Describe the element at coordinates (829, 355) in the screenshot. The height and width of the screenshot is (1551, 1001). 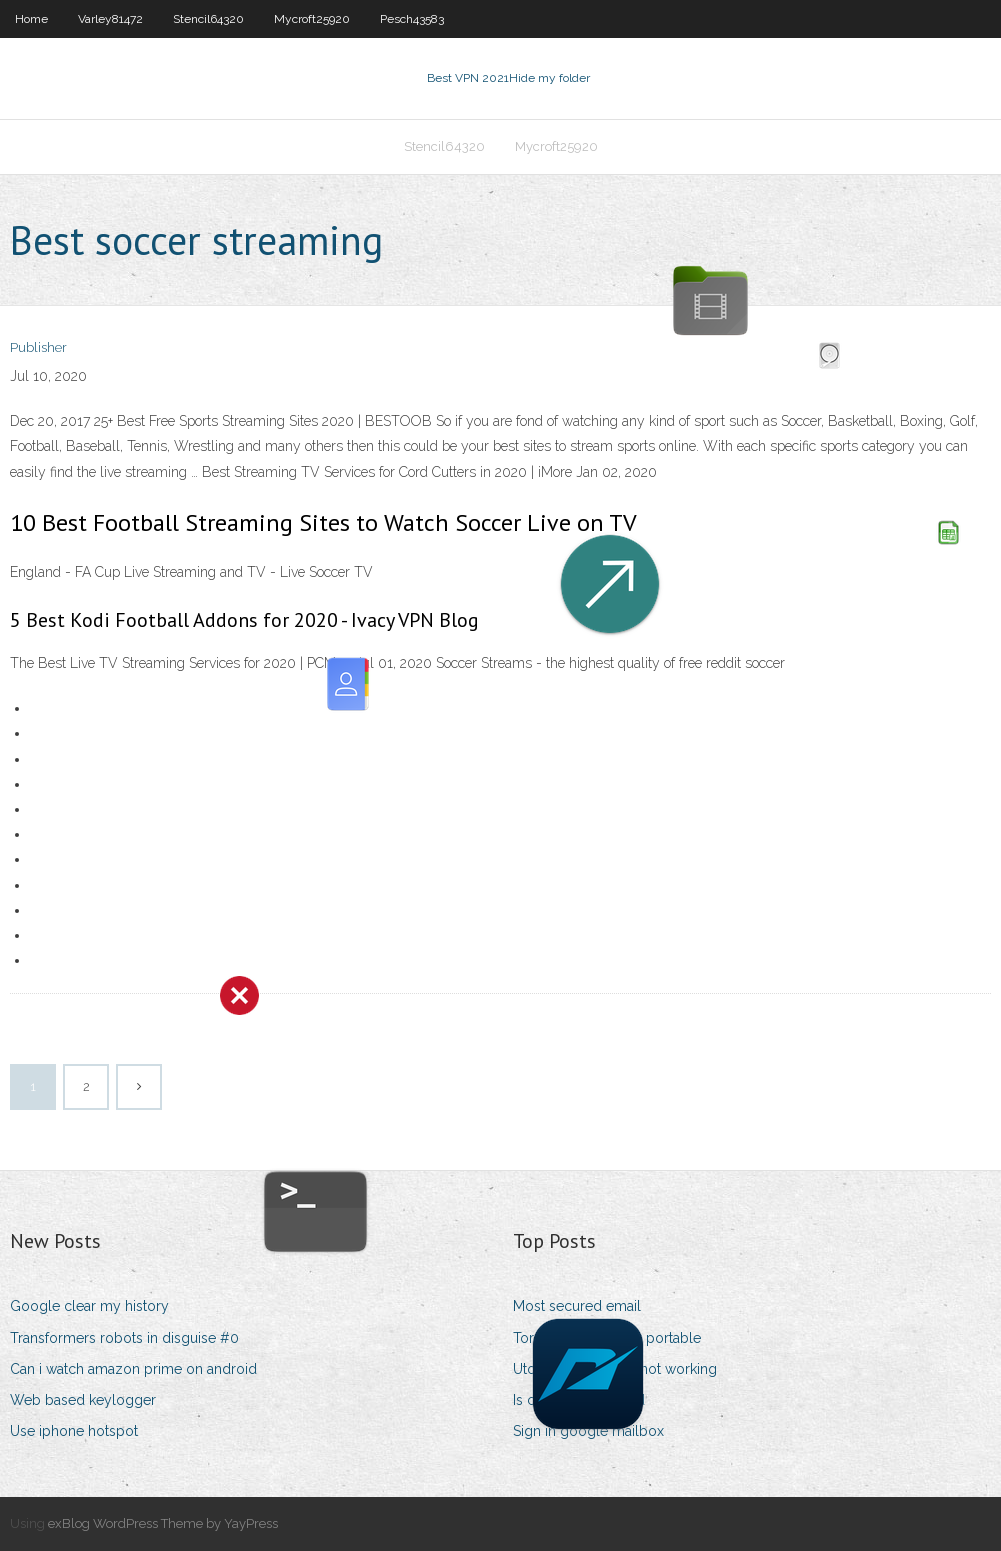
I see `open disk utility application` at that location.